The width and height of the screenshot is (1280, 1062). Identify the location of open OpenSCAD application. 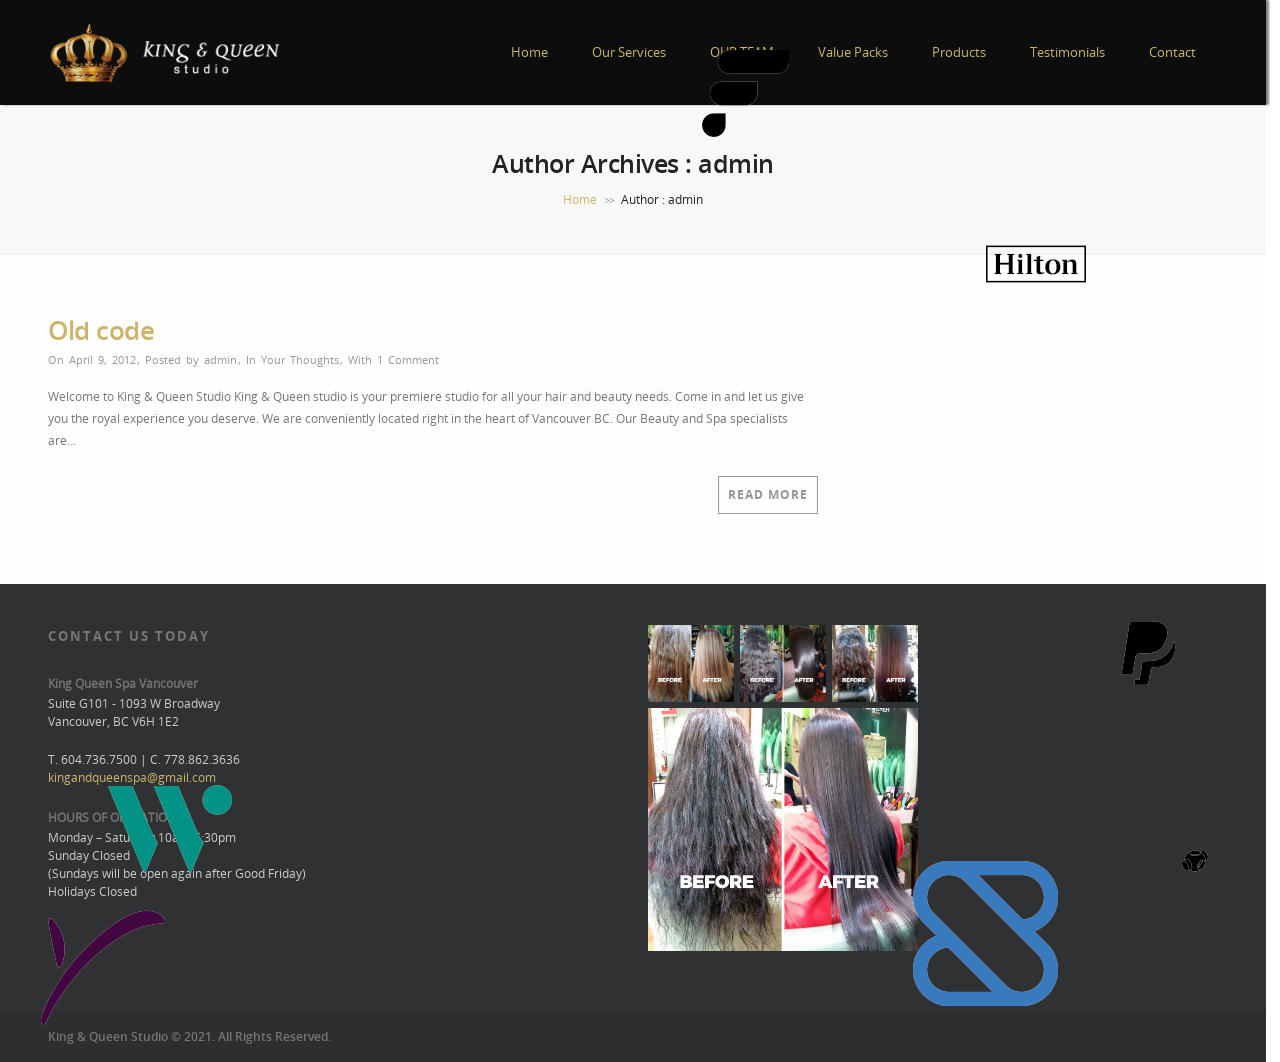
(1195, 861).